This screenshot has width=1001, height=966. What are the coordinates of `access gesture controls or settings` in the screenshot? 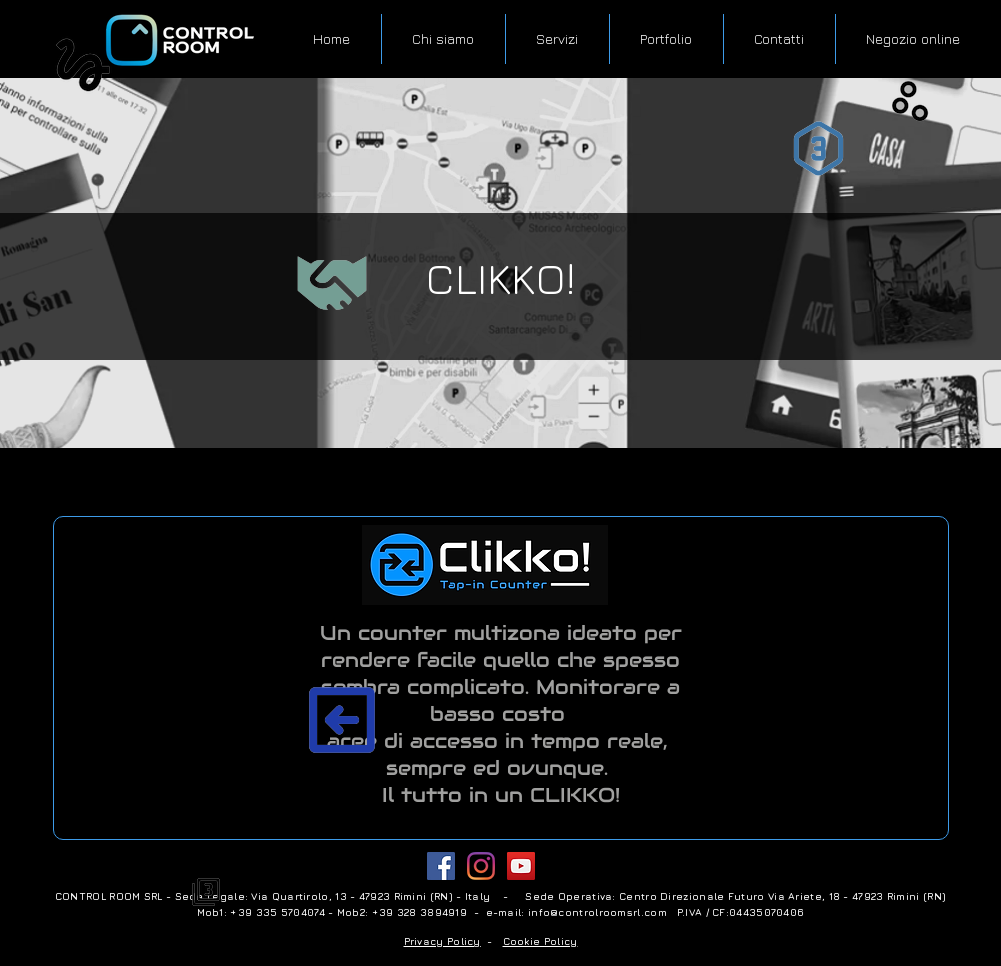 It's located at (83, 65).